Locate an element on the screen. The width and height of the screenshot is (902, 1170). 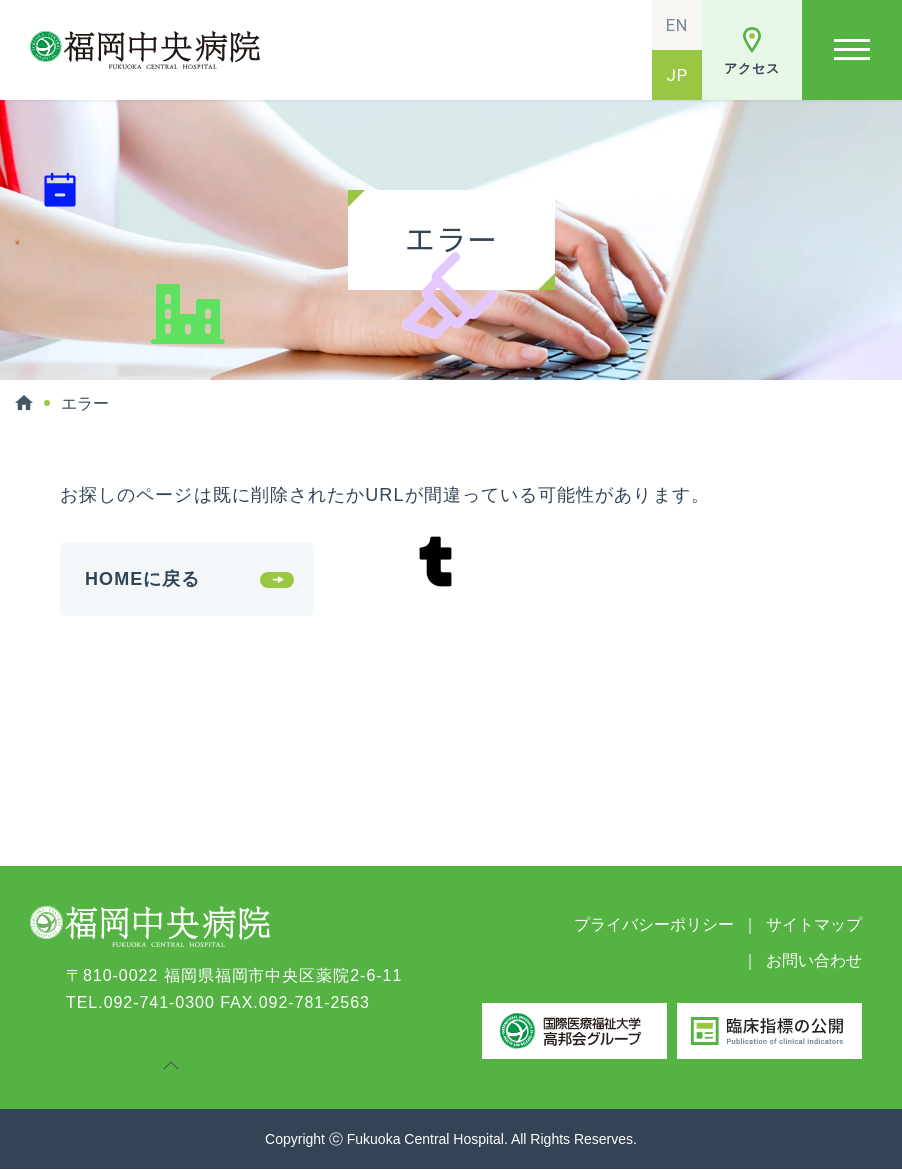
open the Tumblr app is located at coordinates (435, 561).